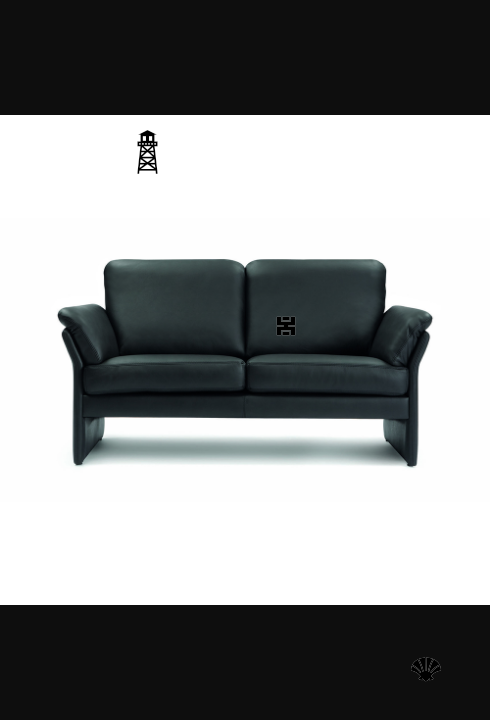  What do you see at coordinates (426, 669) in the screenshot?
I see `seafood or shellfish category indicator` at bounding box center [426, 669].